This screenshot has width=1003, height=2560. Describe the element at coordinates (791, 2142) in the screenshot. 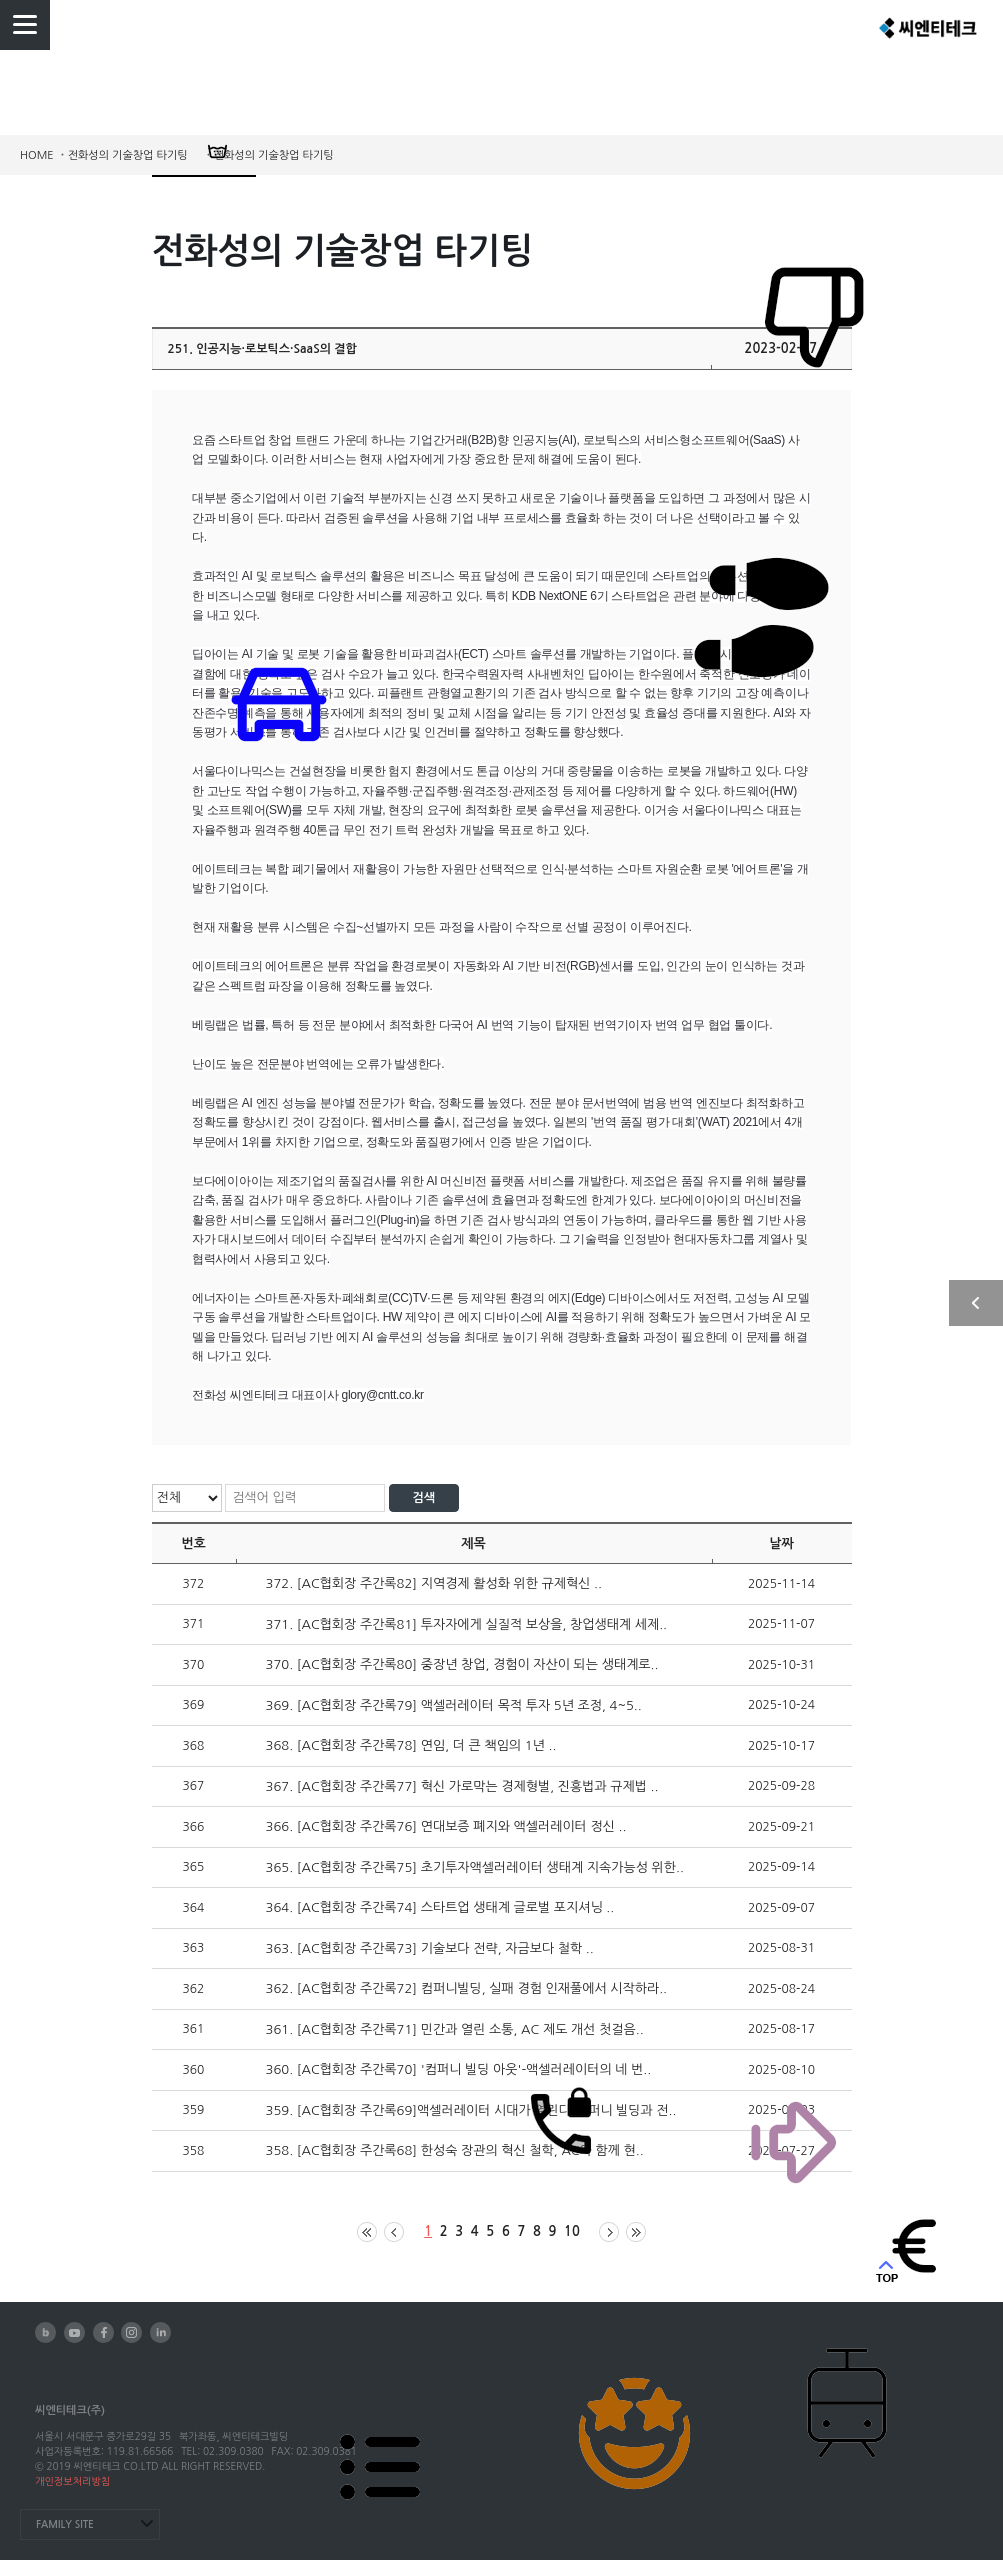

I see `skip to end or jump forward` at that location.